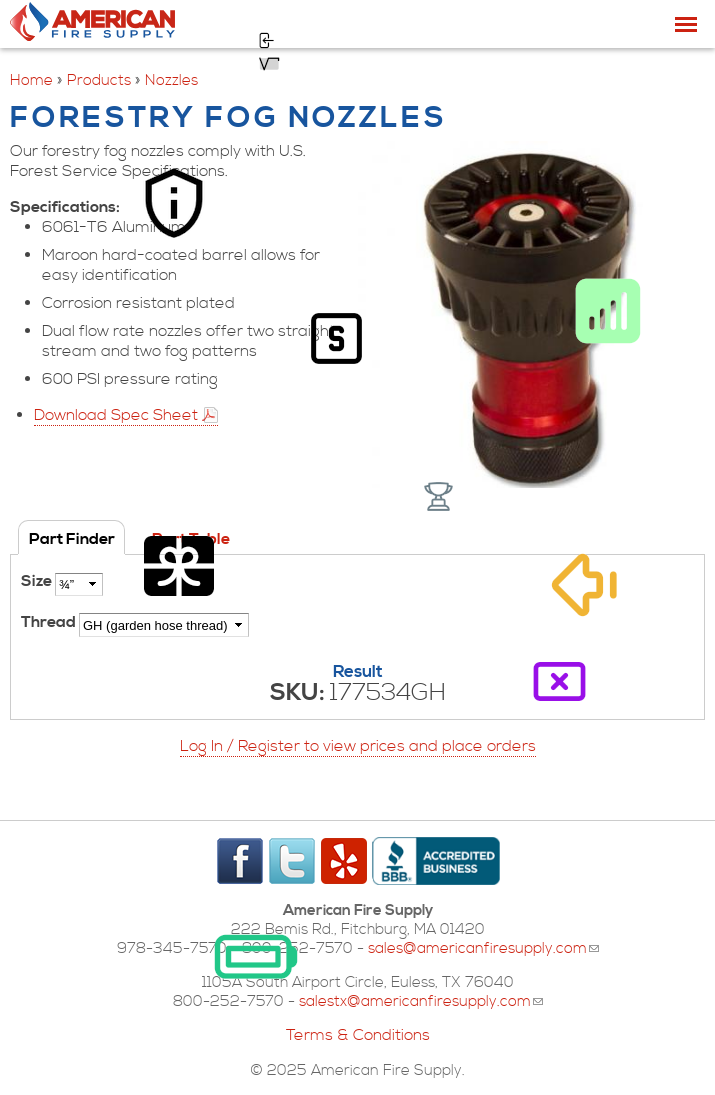  What do you see at coordinates (438, 496) in the screenshot?
I see `view achievements or awards` at bounding box center [438, 496].